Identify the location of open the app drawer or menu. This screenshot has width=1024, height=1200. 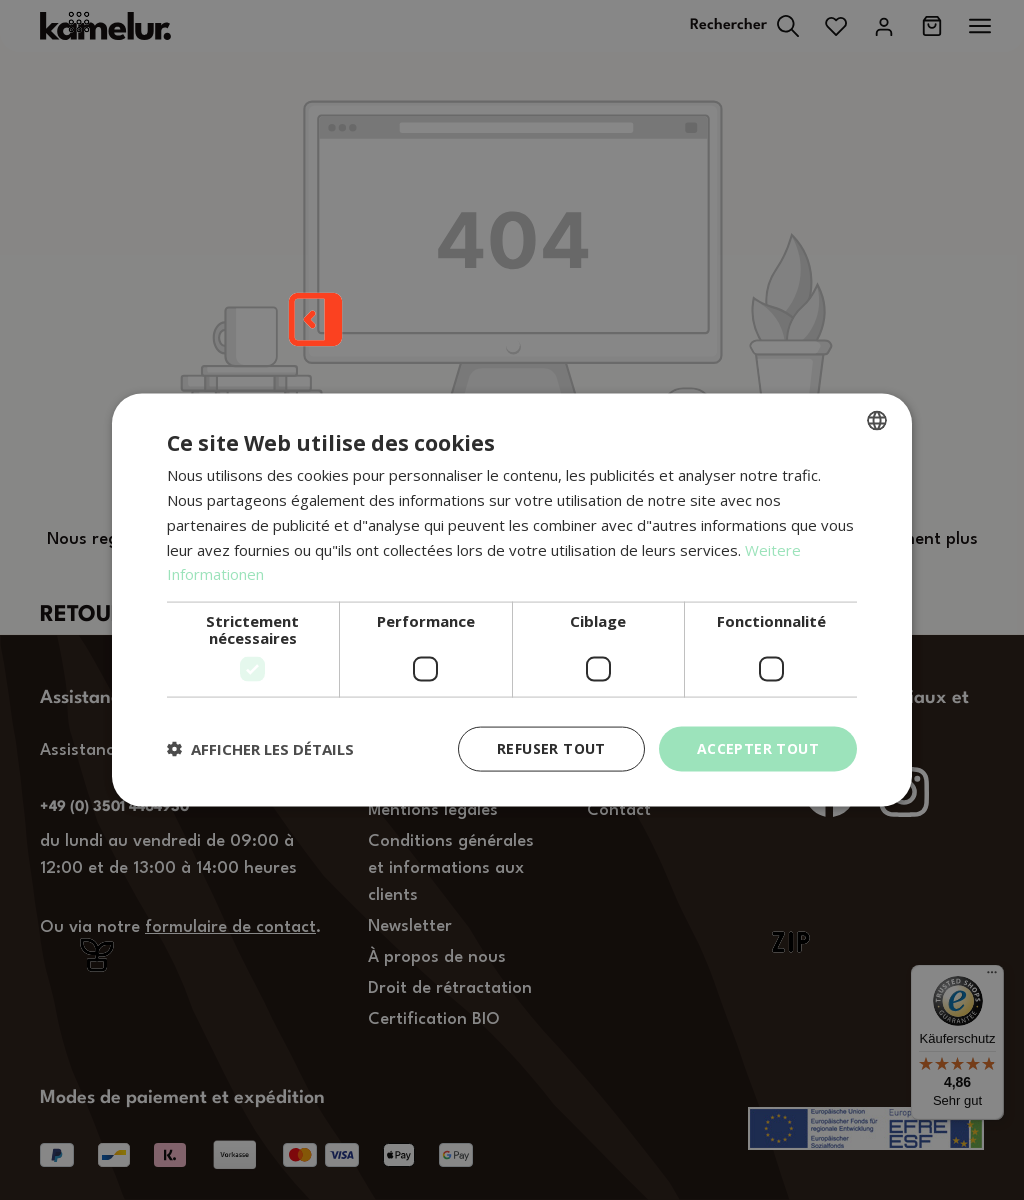
(79, 22).